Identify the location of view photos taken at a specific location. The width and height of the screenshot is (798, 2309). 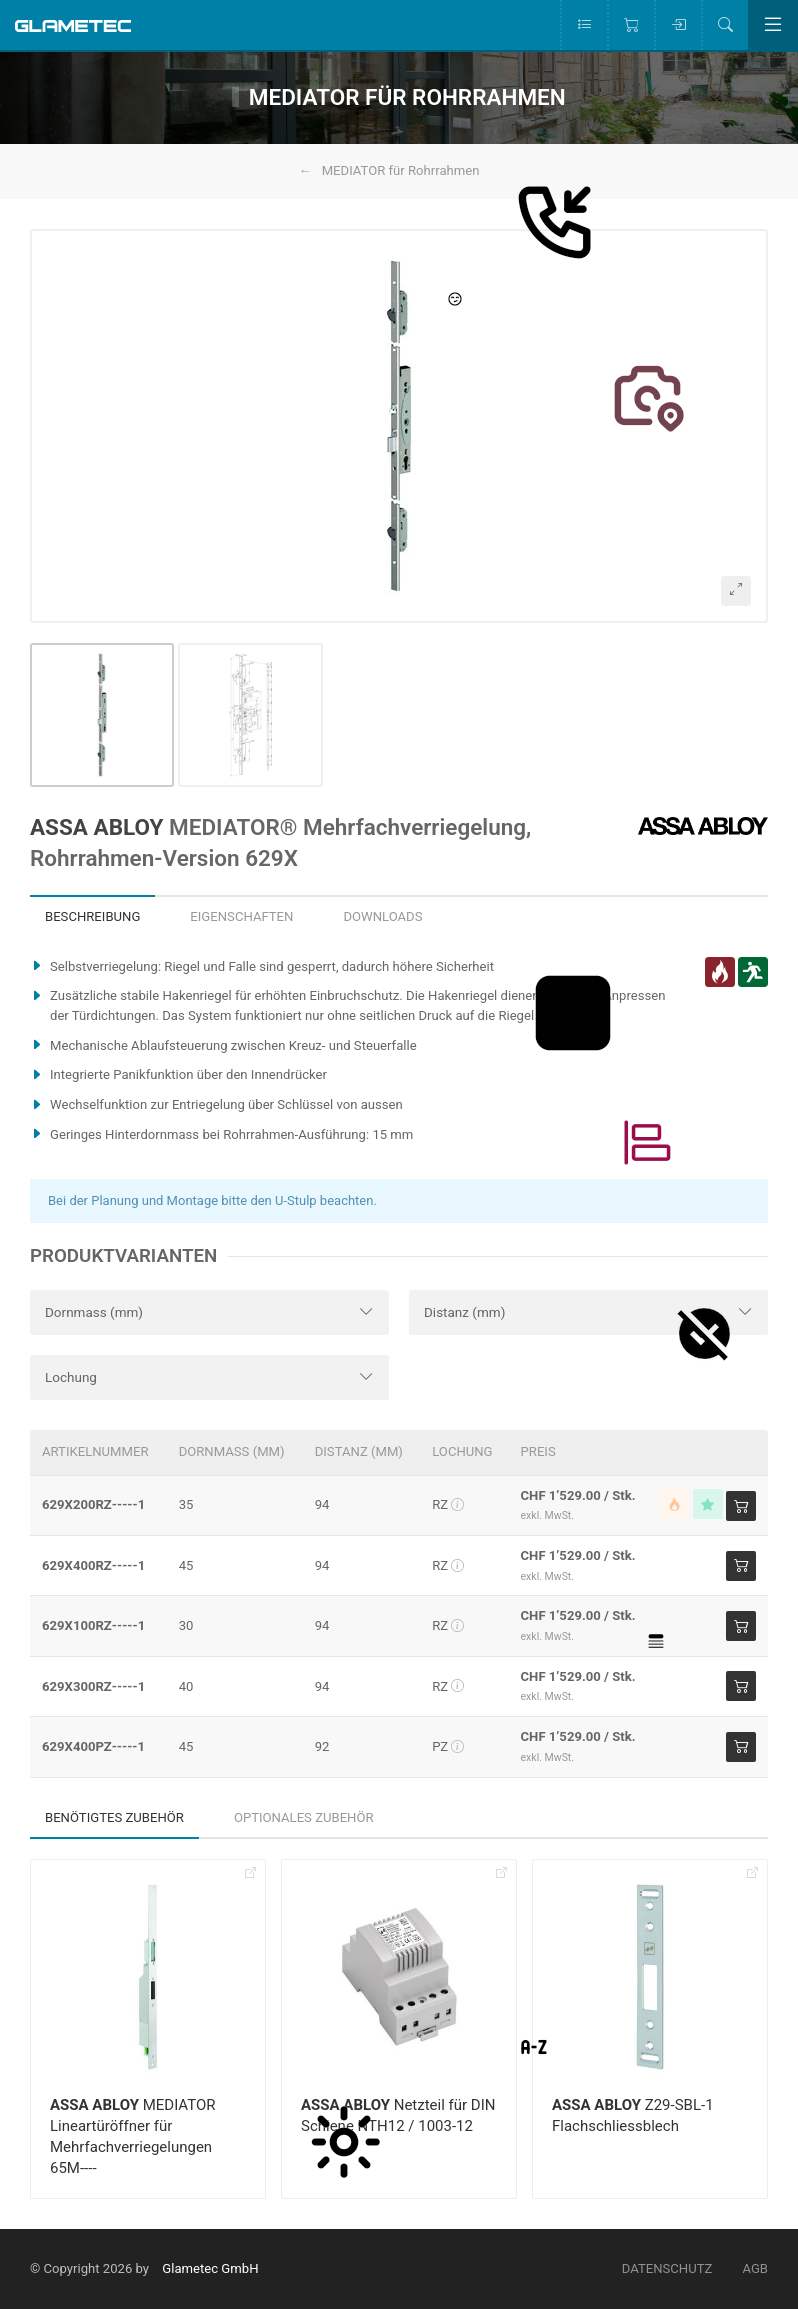
(647, 395).